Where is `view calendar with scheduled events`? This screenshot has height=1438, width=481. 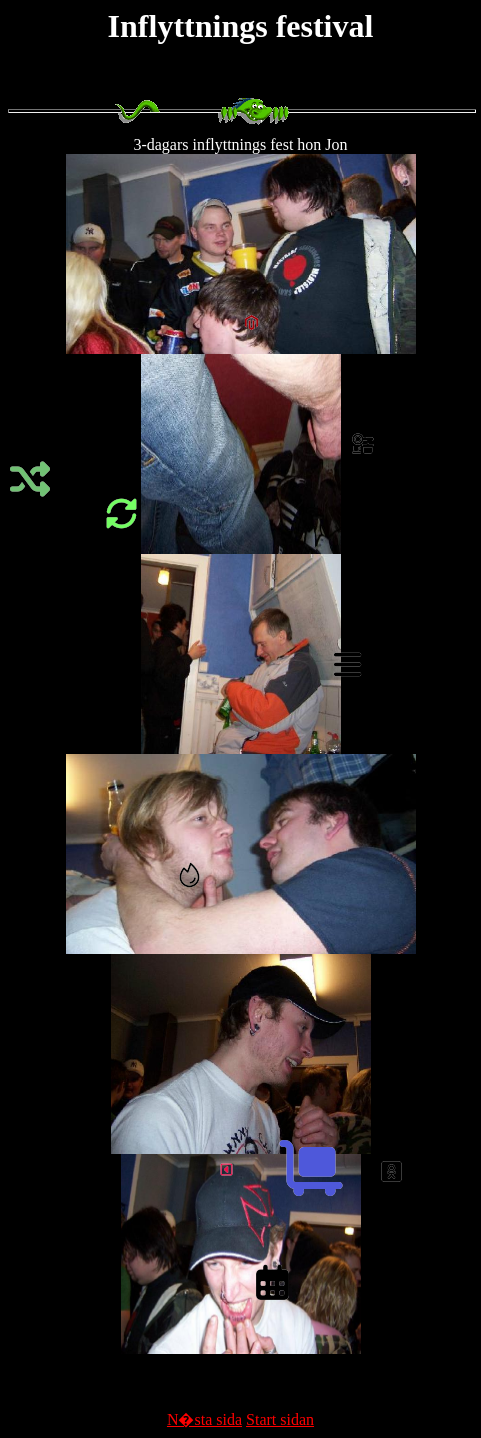 view calendar with scheduled events is located at coordinates (272, 1283).